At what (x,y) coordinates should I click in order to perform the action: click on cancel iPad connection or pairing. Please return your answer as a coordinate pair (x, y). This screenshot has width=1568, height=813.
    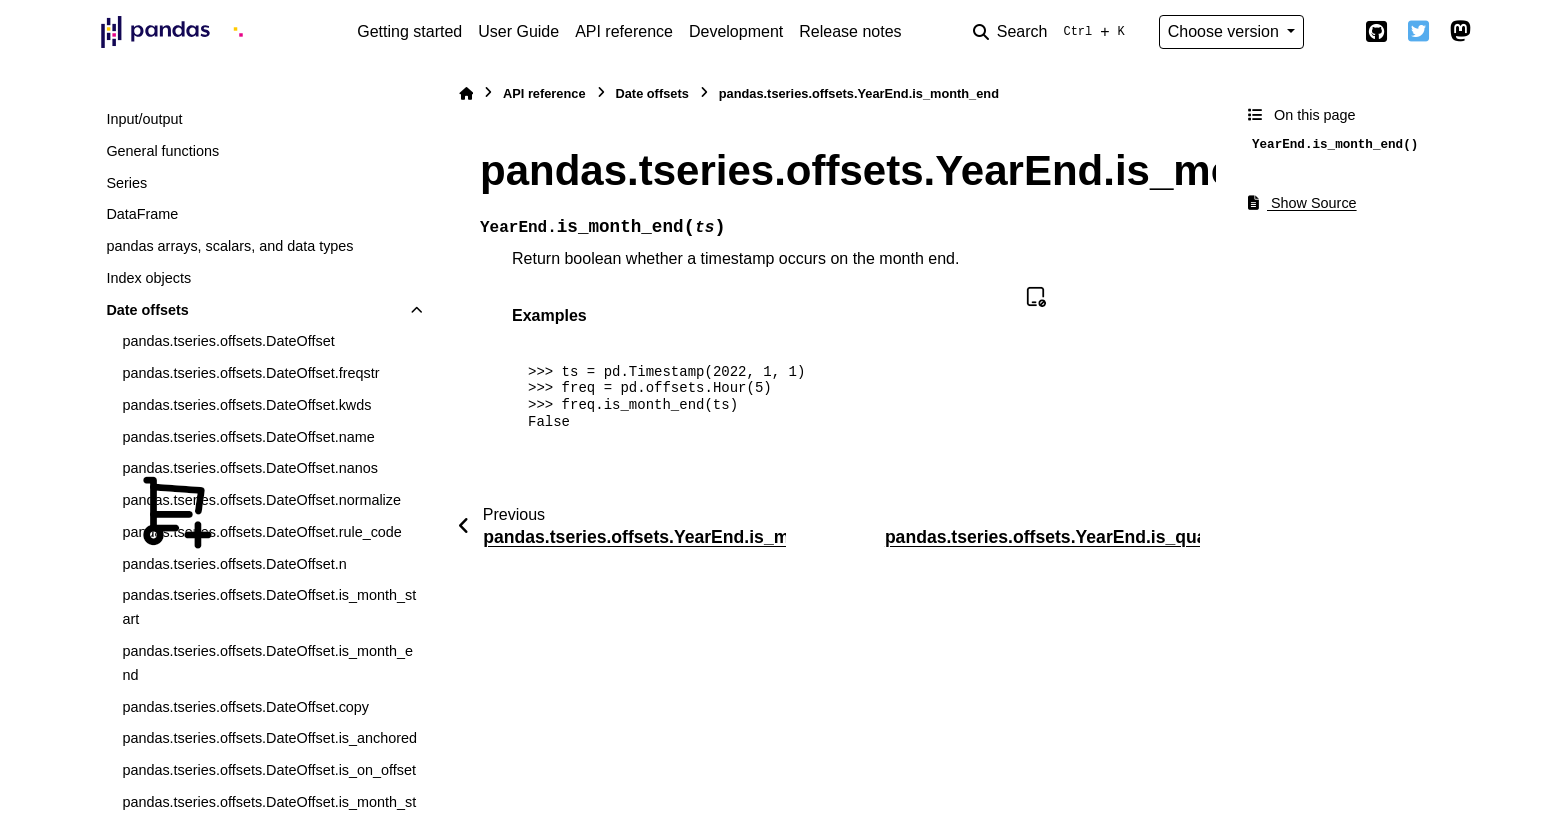
    Looking at the image, I should click on (1035, 296).